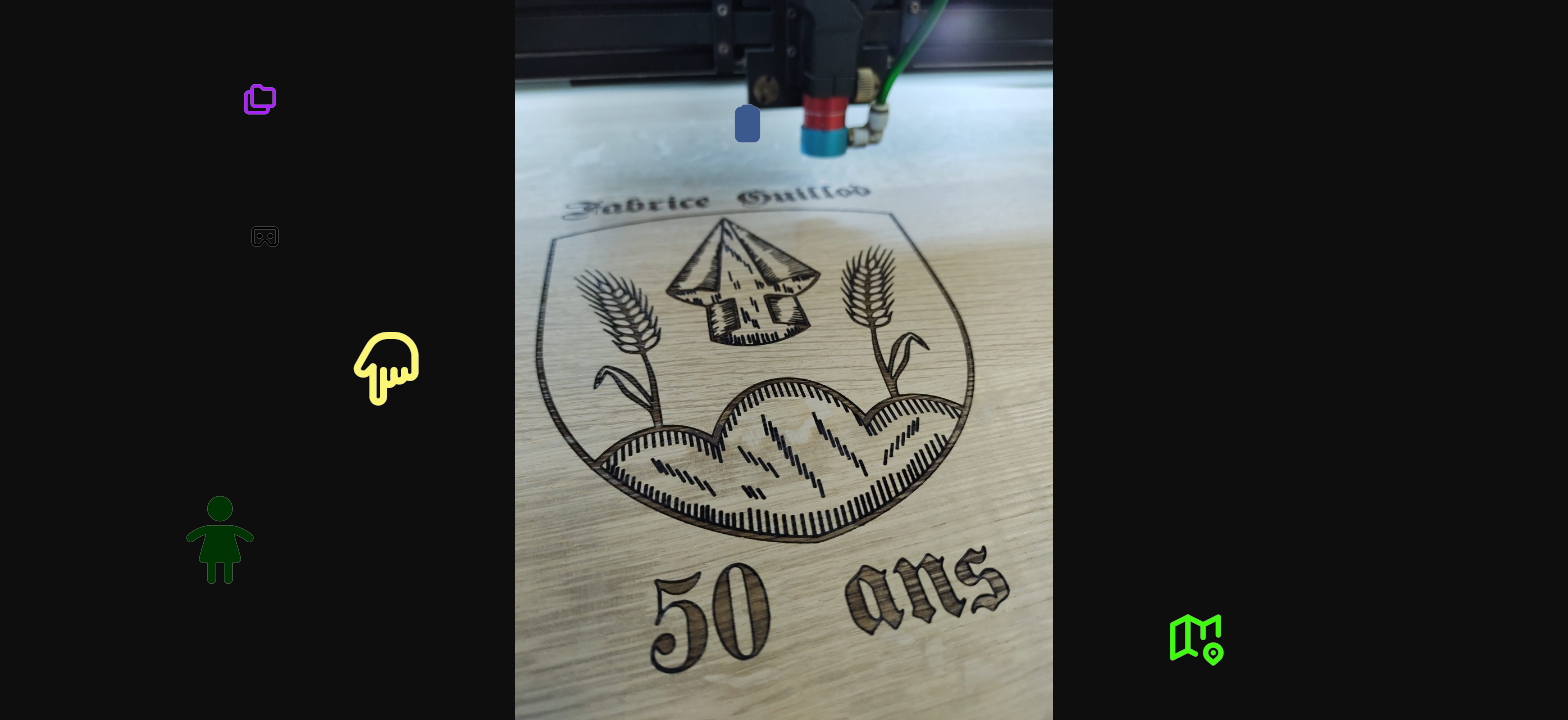 This screenshot has height=720, width=1568. I want to click on indicates women's restroom or facilities, so click(220, 542).